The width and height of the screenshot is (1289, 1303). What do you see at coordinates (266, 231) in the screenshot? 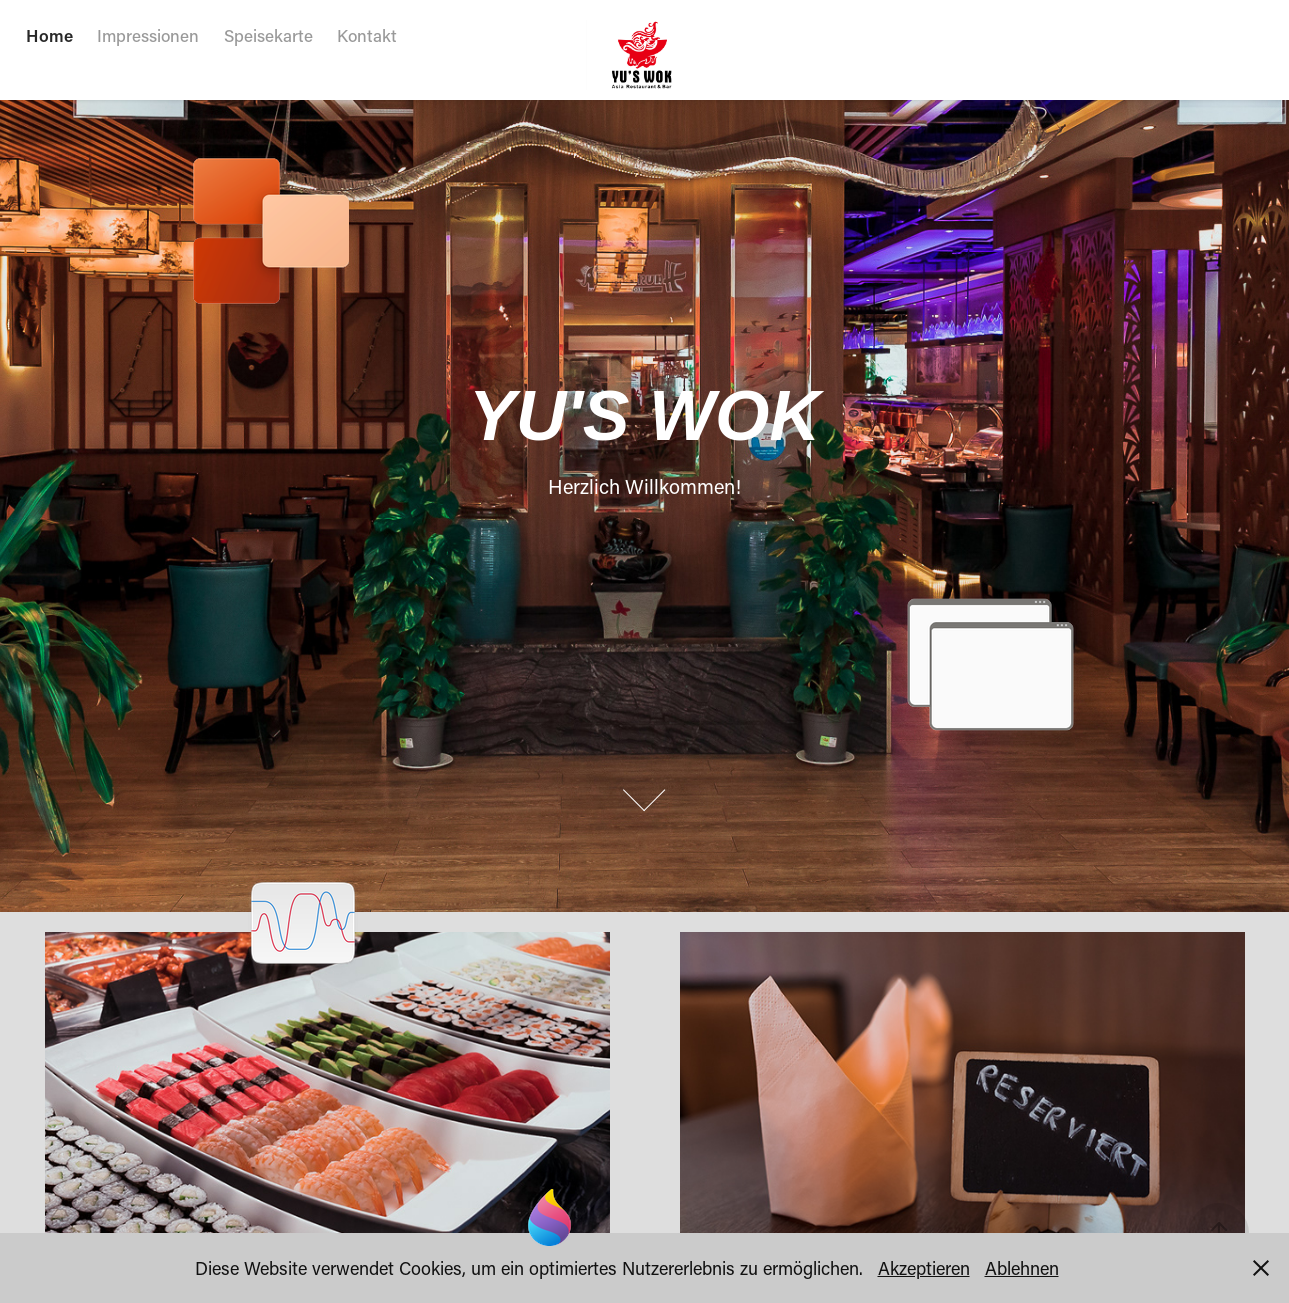
I see `open microsoft power automate` at bounding box center [266, 231].